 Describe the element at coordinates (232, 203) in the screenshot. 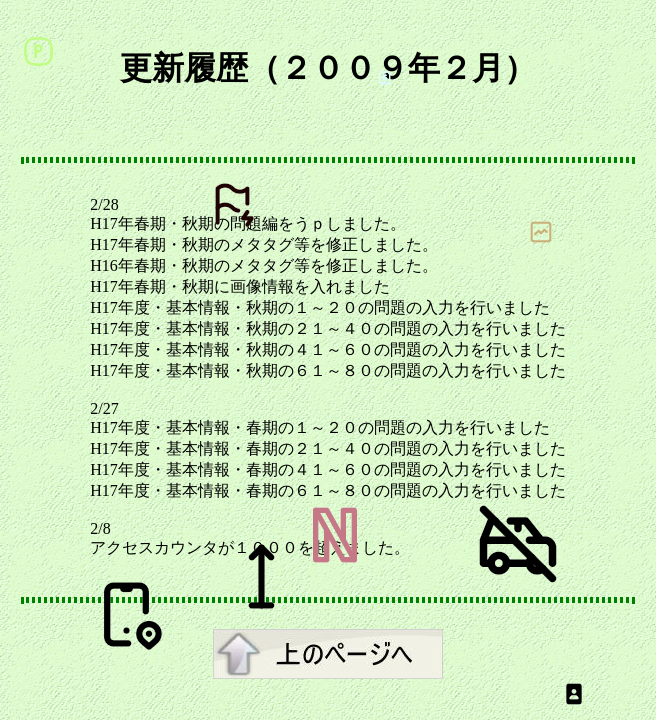

I see `flag an item for urgent attention` at that location.